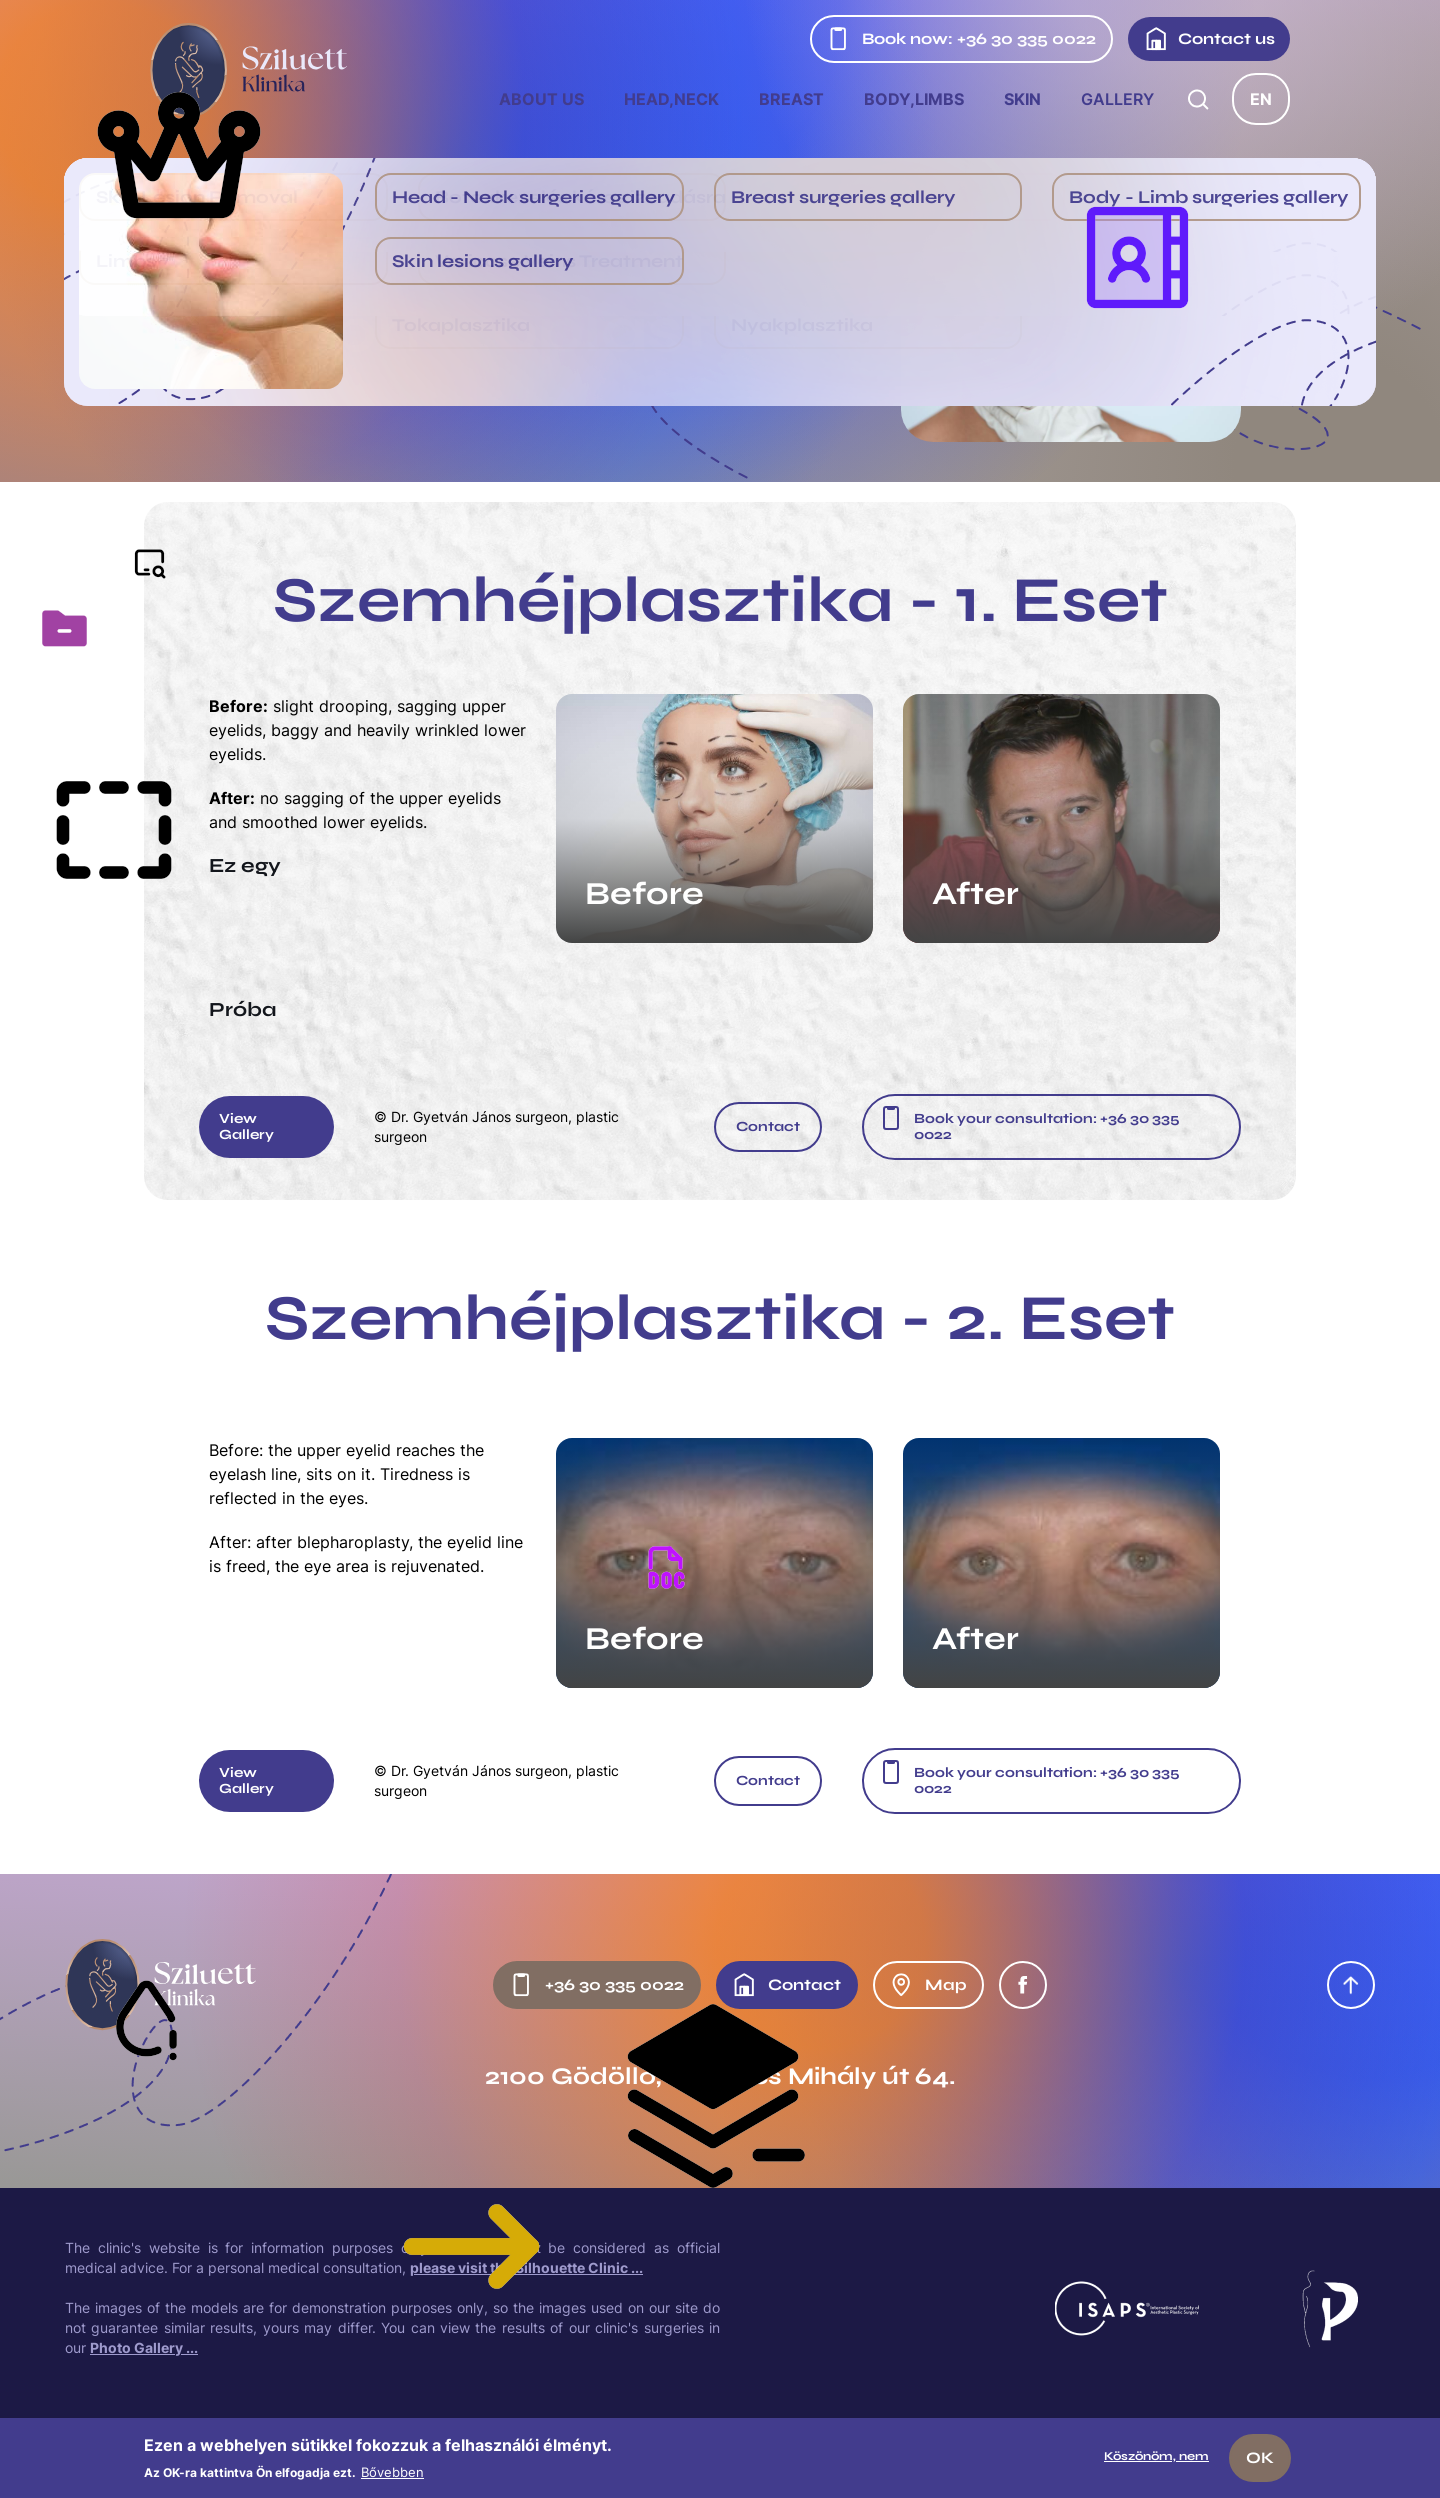  What do you see at coordinates (114, 830) in the screenshot?
I see `select or define a region` at bounding box center [114, 830].